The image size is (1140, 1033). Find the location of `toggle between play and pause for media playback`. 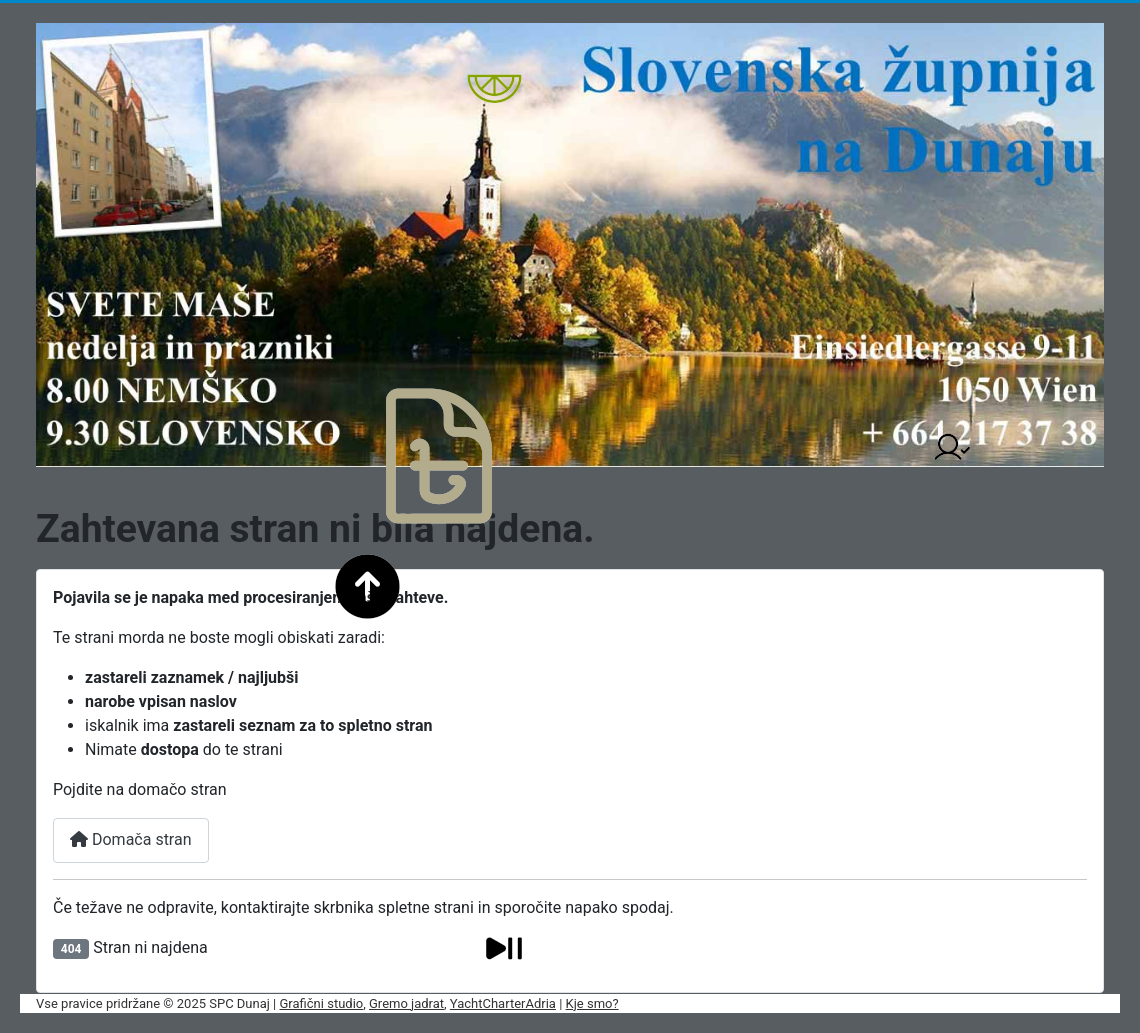

toggle between play and pause for media playback is located at coordinates (504, 947).